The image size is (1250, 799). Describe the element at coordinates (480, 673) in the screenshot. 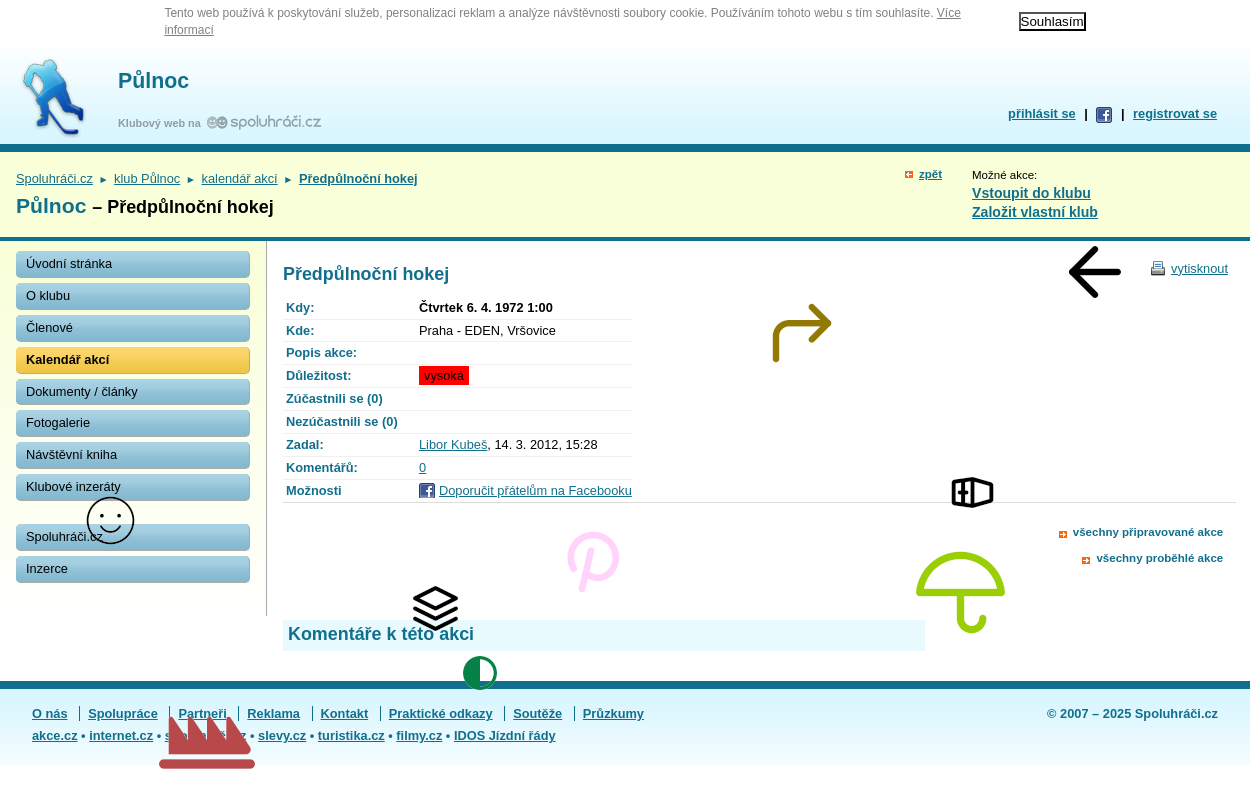

I see `adjust display brightness or contrast` at that location.